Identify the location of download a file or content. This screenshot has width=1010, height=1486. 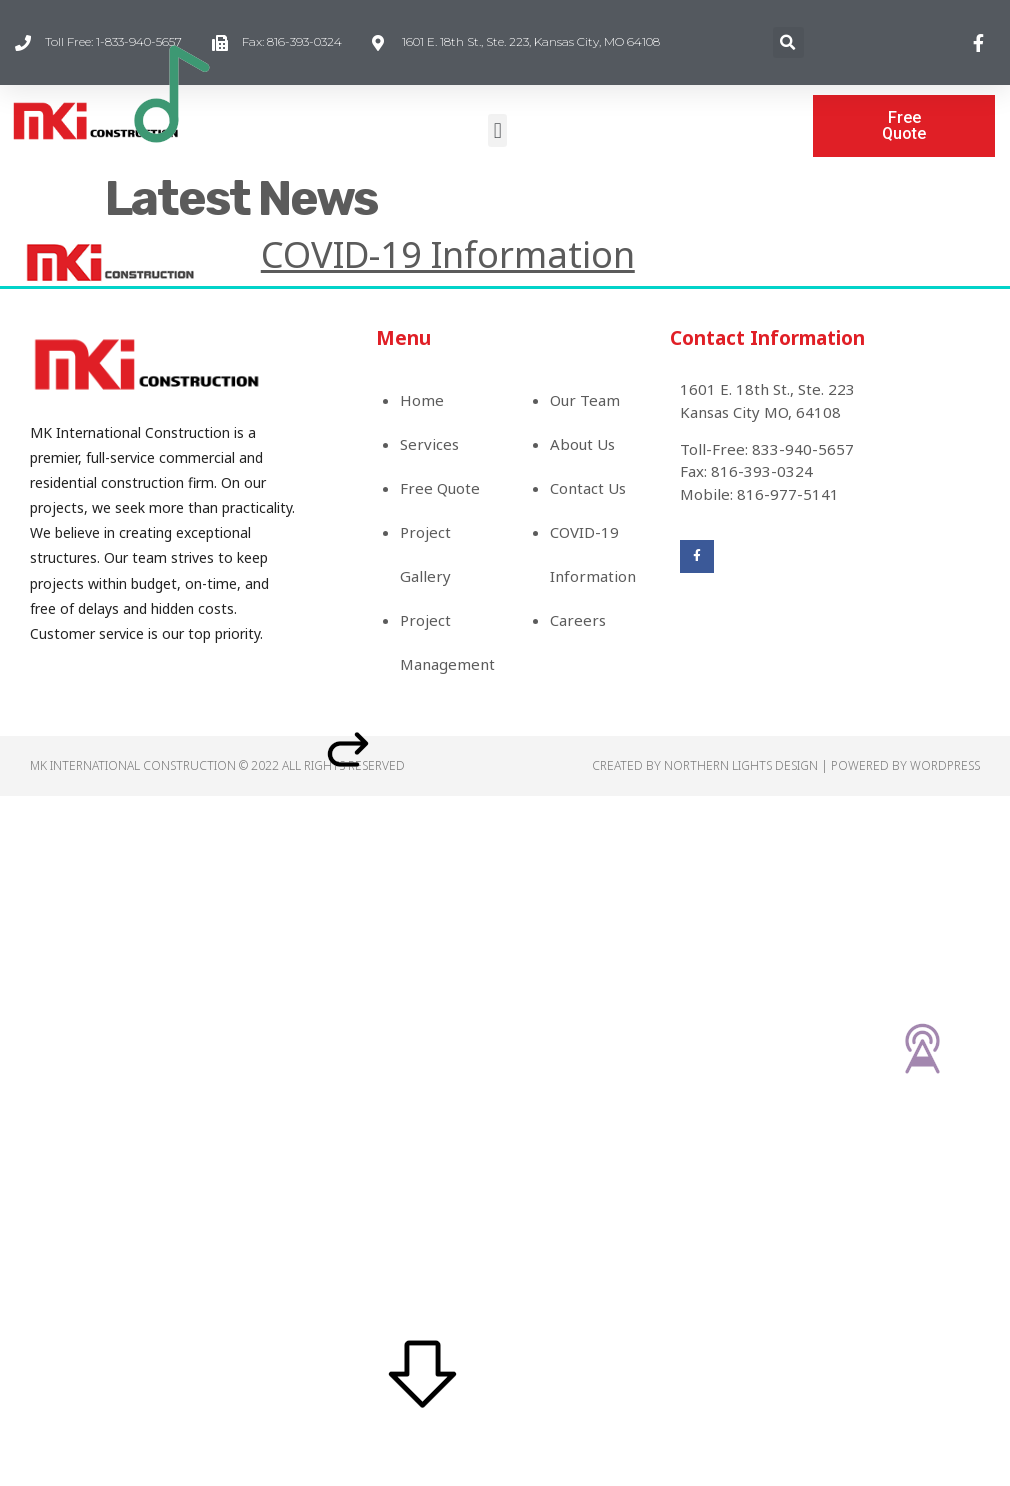
(422, 1371).